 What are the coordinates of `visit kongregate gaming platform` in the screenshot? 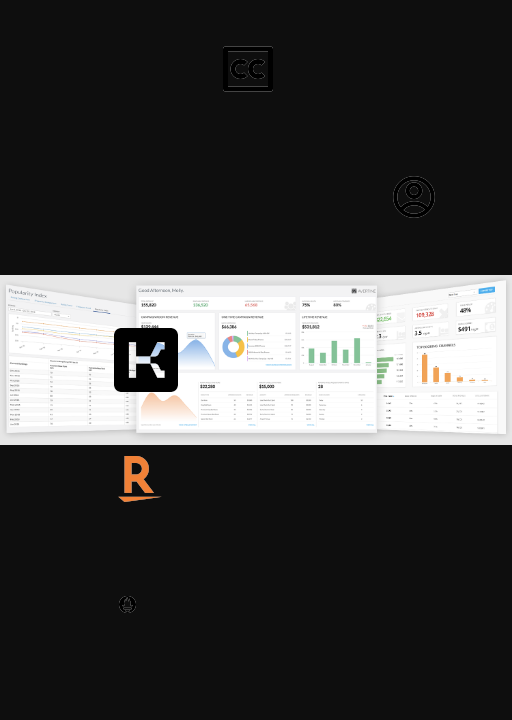 It's located at (146, 360).